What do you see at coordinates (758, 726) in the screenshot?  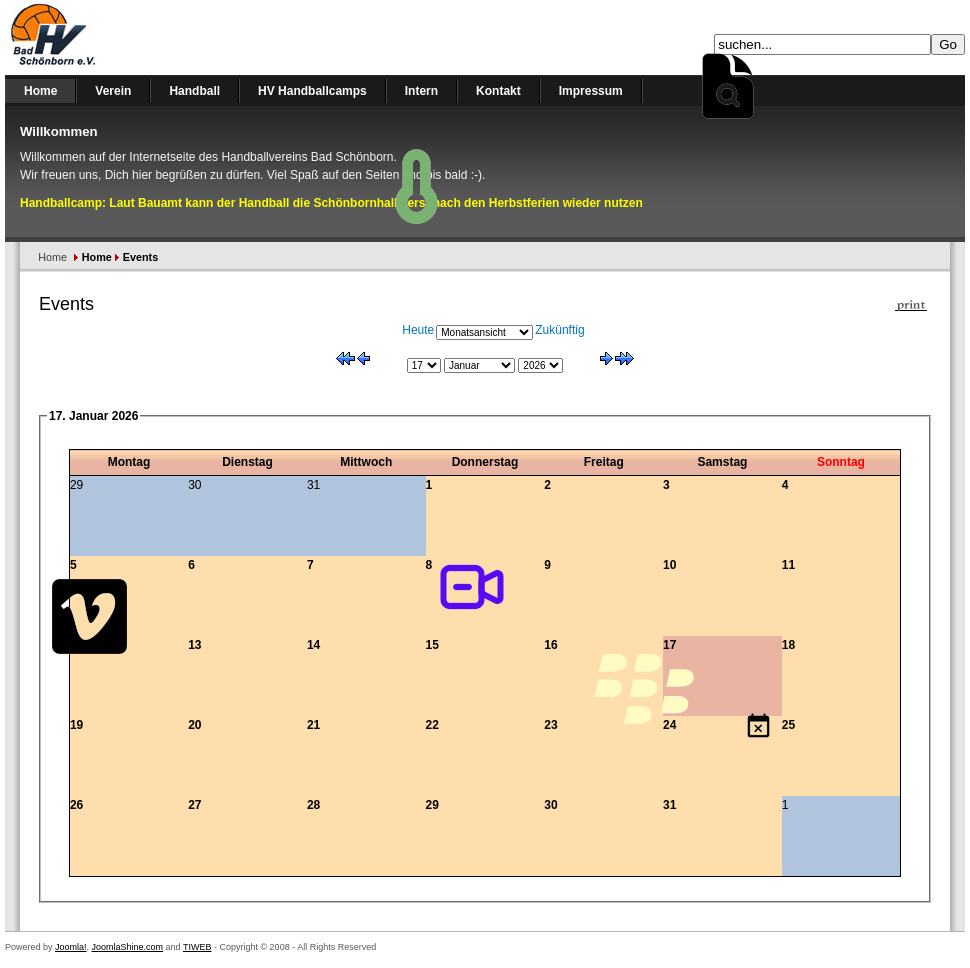 I see `a cancelled or unavailable calendar event` at bounding box center [758, 726].